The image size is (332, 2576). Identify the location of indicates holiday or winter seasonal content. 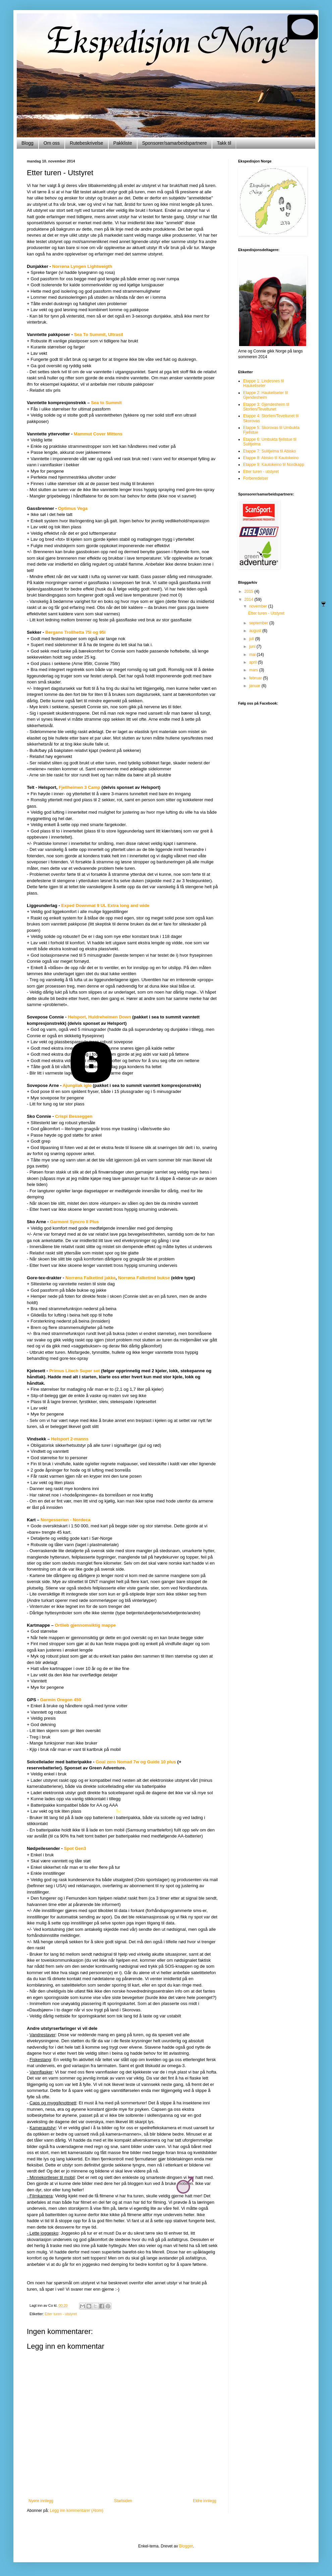
(118, 1811).